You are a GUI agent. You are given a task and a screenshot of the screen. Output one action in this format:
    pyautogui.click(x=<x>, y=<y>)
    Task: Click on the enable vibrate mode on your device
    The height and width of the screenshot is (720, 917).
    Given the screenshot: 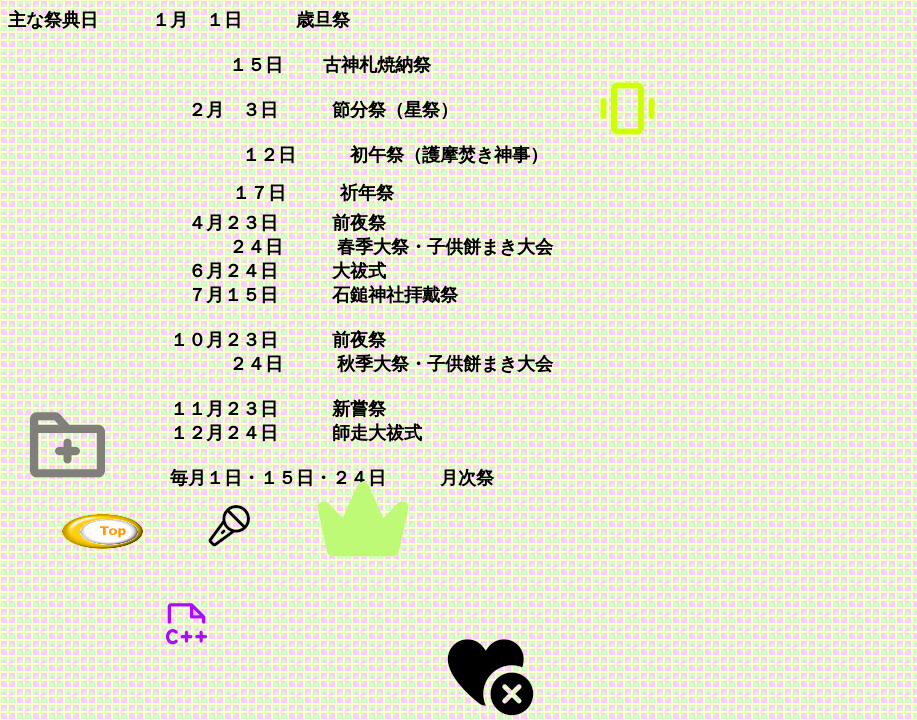 What is the action you would take?
    pyautogui.click(x=627, y=108)
    